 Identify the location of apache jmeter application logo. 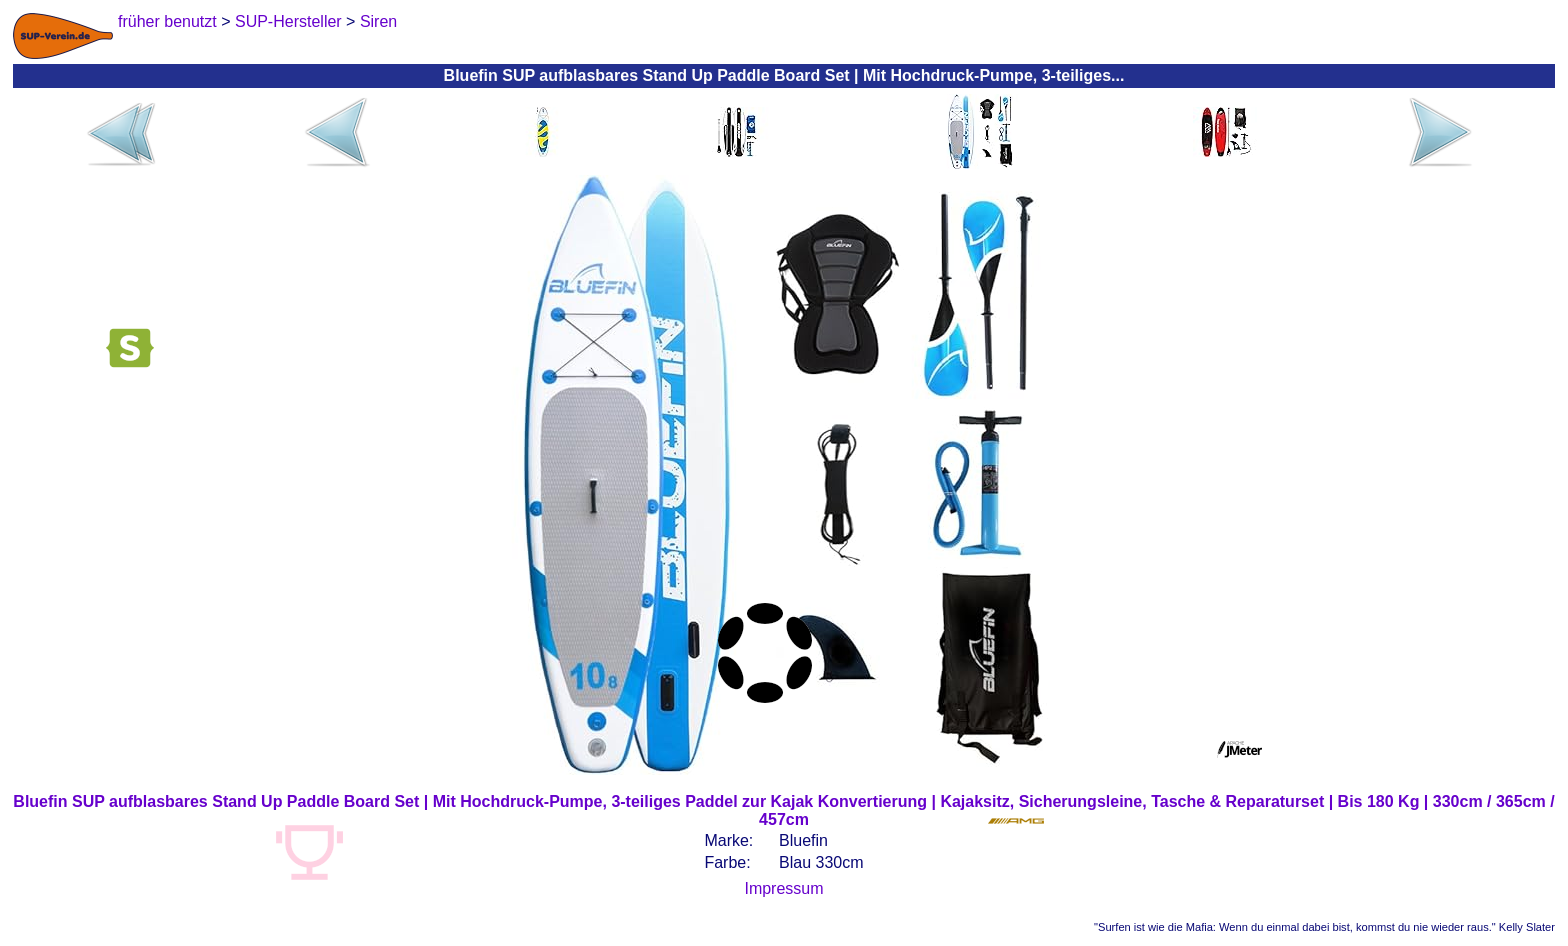
(1239, 749).